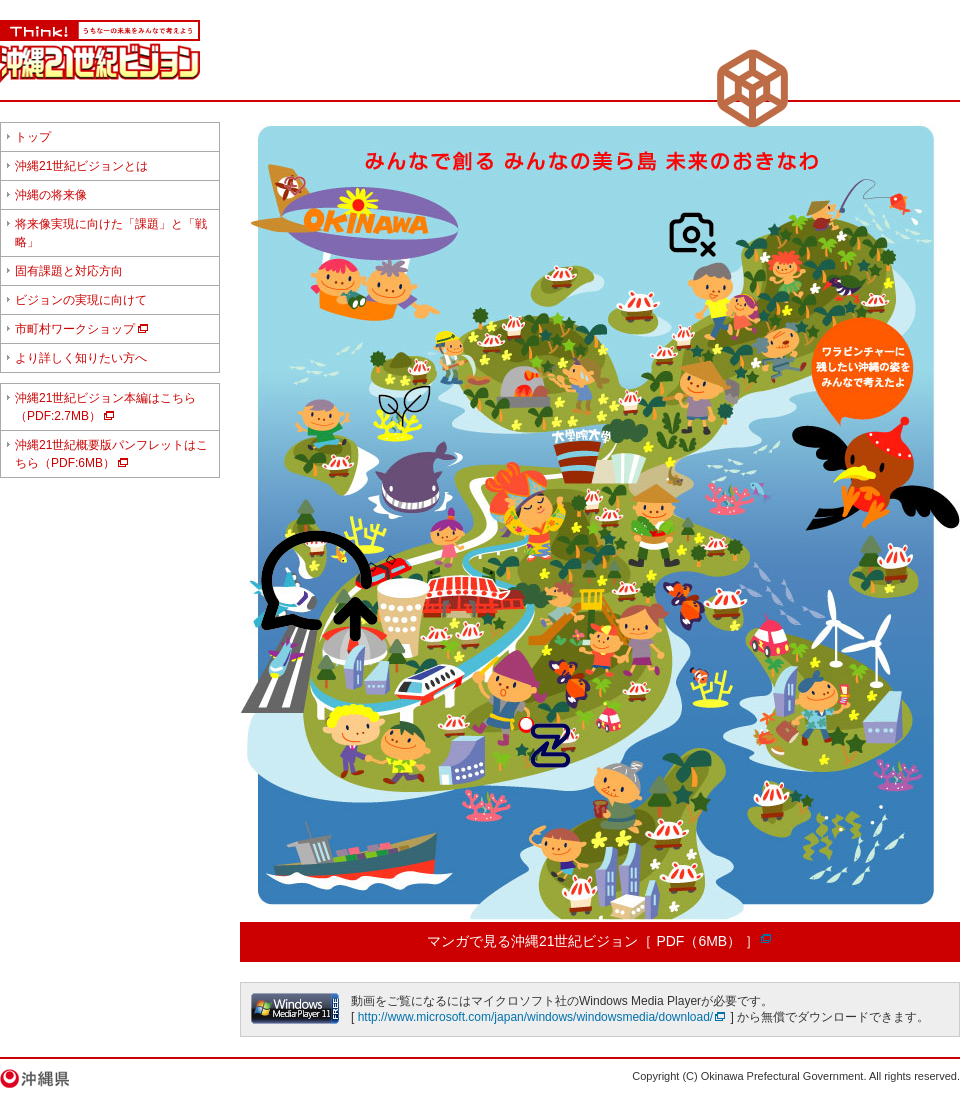 This screenshot has width=960, height=1109. What do you see at coordinates (691, 232) in the screenshot?
I see `disable camera access` at bounding box center [691, 232].